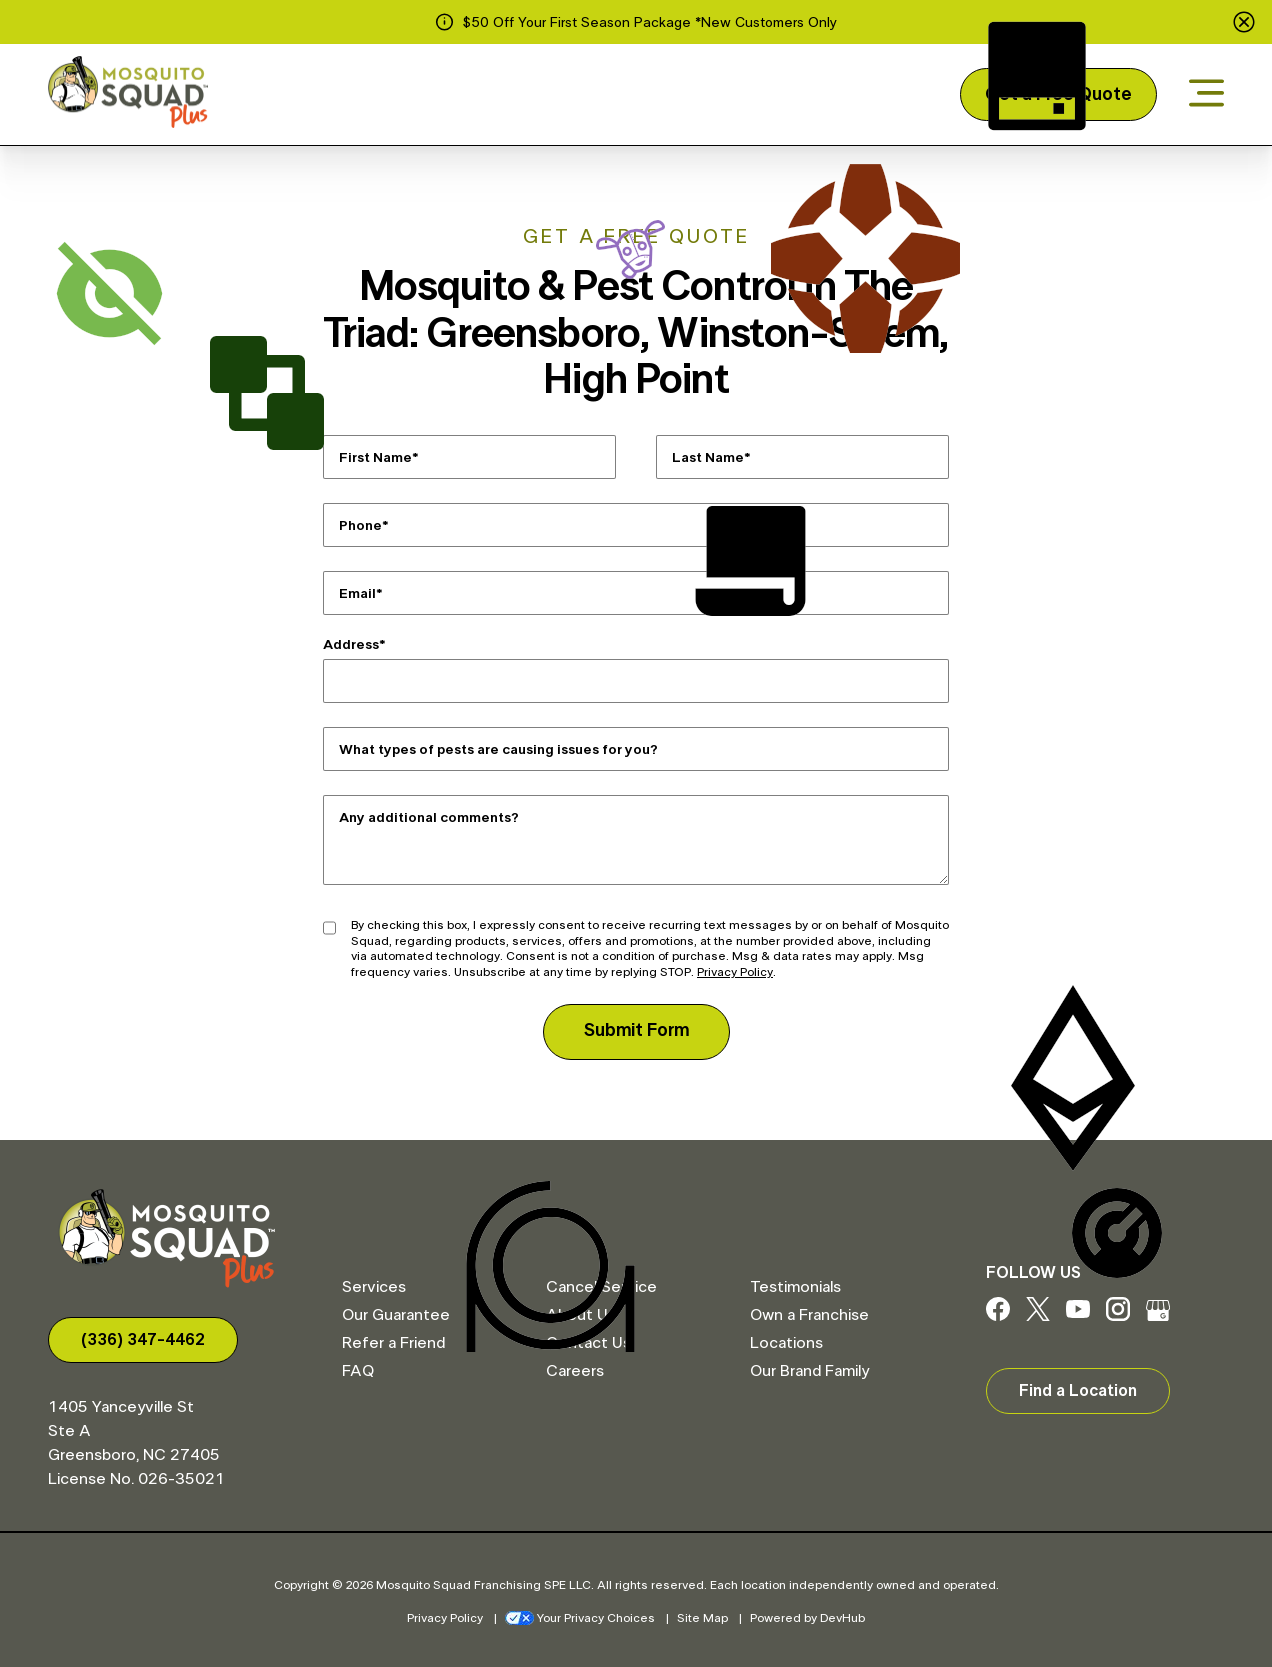  Describe the element at coordinates (109, 293) in the screenshot. I see `hide password or sensitive content` at that location.